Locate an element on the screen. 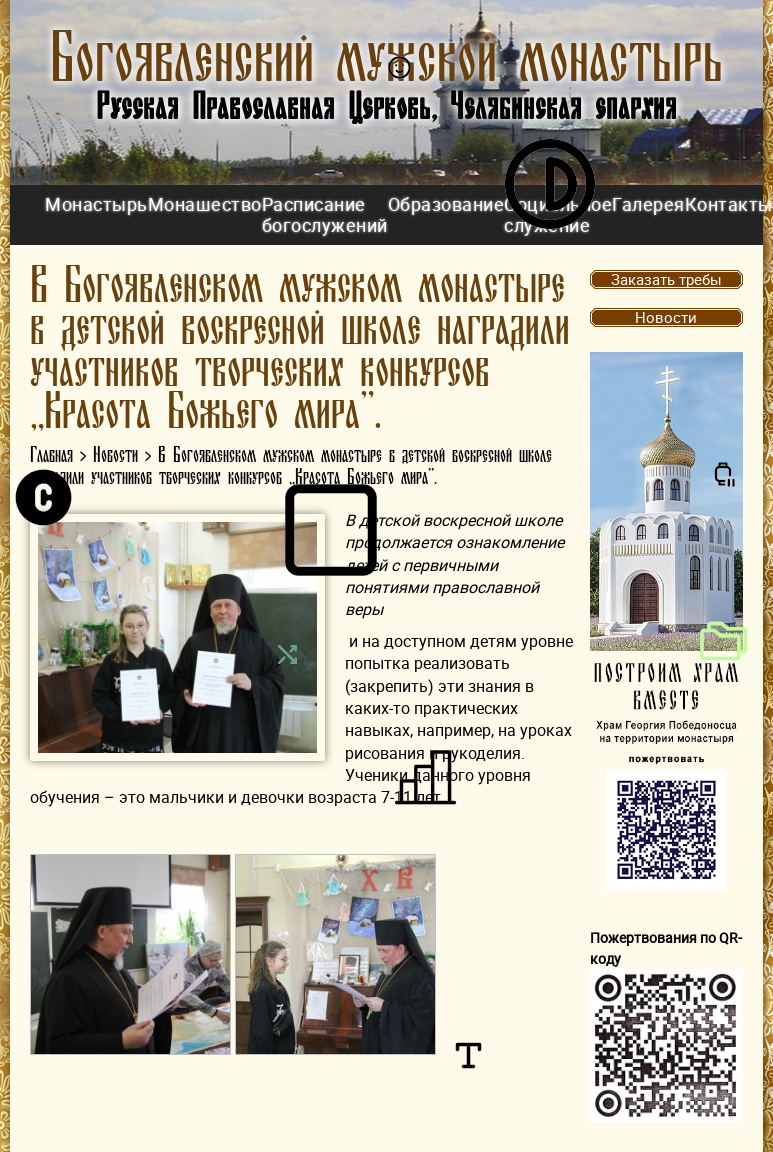 This screenshot has height=1152, width=773. view analytics or statistics is located at coordinates (425, 778).